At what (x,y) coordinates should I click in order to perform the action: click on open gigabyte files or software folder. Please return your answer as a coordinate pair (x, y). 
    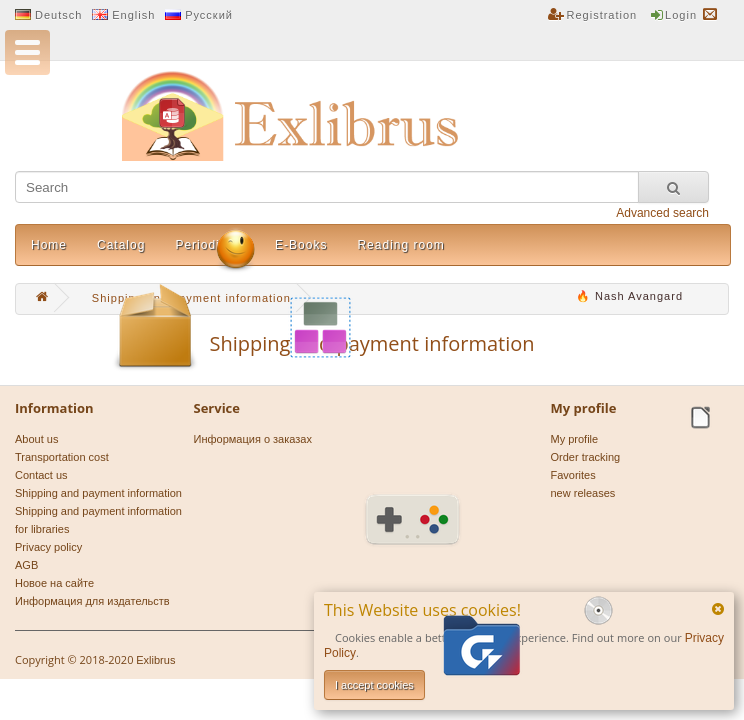
    Looking at the image, I should click on (481, 647).